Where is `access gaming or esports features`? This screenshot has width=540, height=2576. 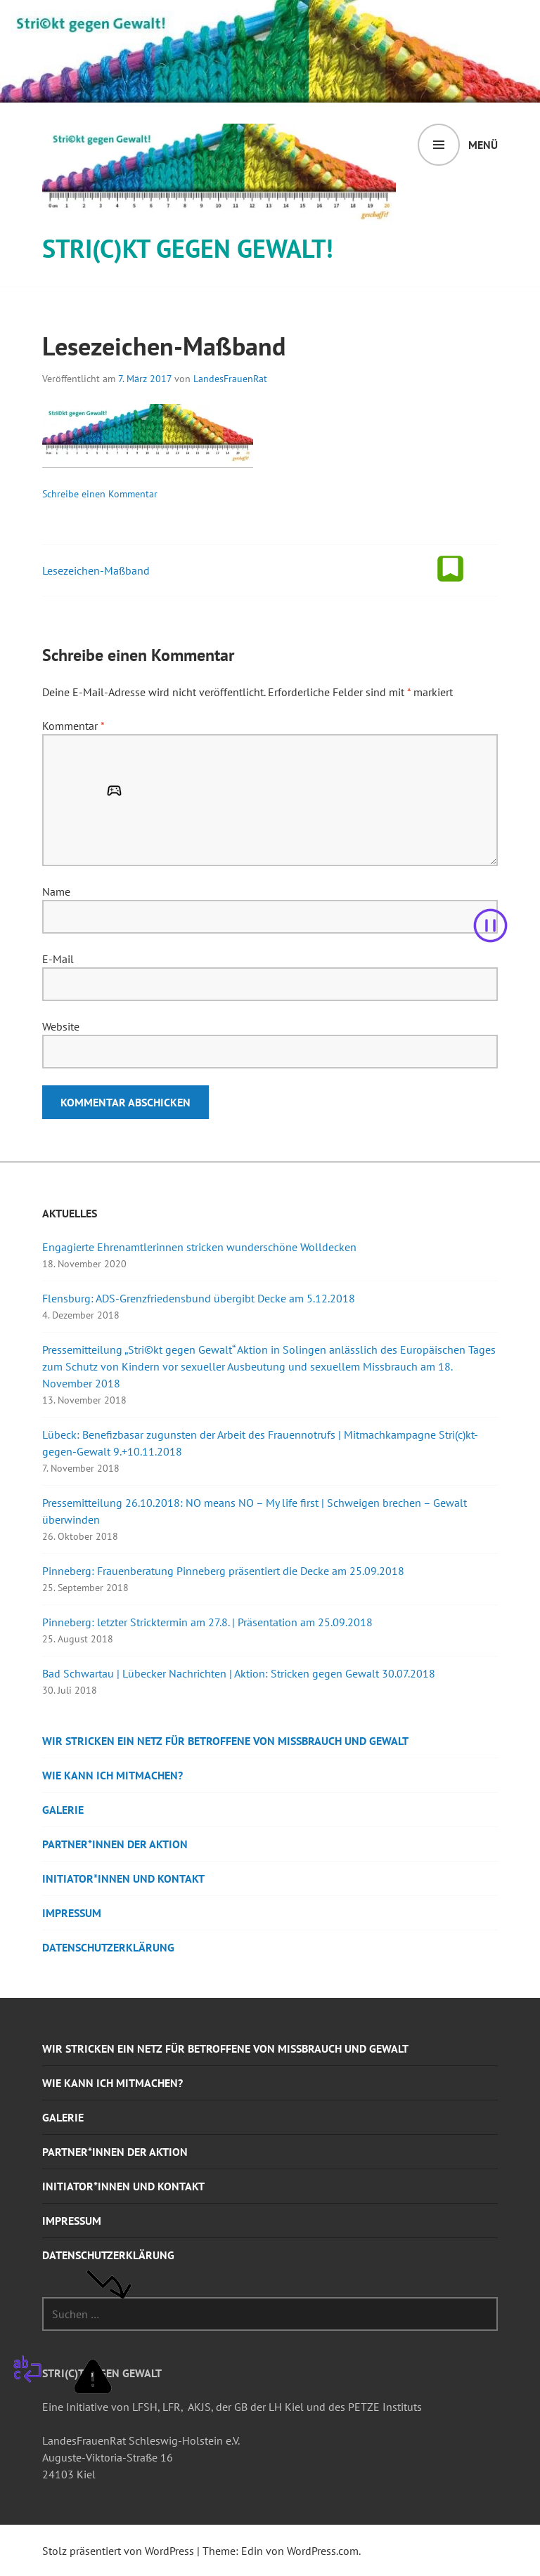
access gaming or esports features is located at coordinates (114, 790).